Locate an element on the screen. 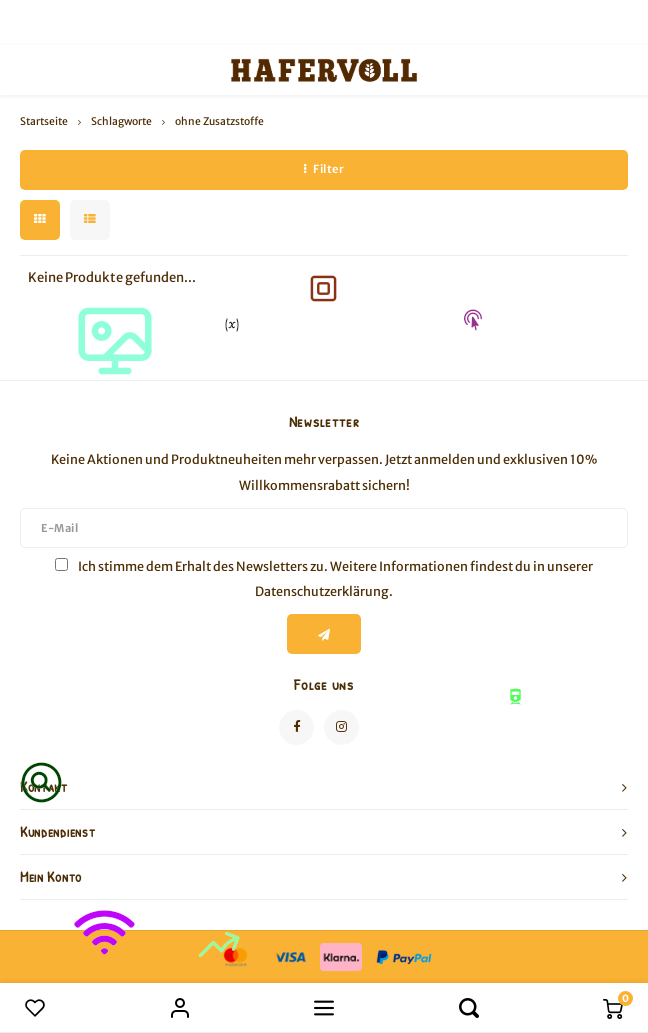 Image resolution: width=648 pixels, height=1033 pixels. view trending or popular content is located at coordinates (219, 944).